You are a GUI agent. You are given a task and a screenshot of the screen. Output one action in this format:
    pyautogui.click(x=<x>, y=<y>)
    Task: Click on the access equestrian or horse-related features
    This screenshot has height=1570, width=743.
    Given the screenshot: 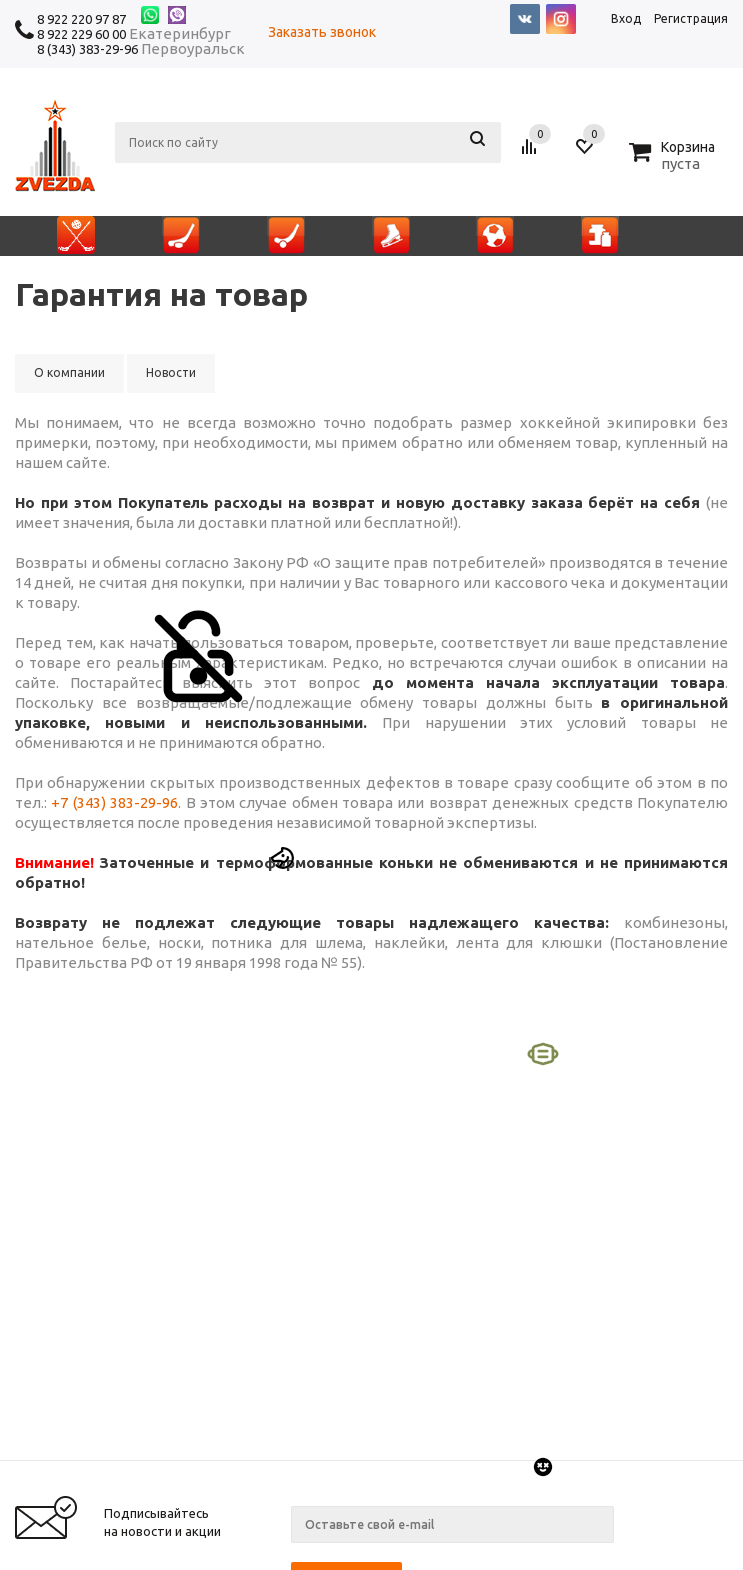 What is the action you would take?
    pyautogui.click(x=283, y=858)
    